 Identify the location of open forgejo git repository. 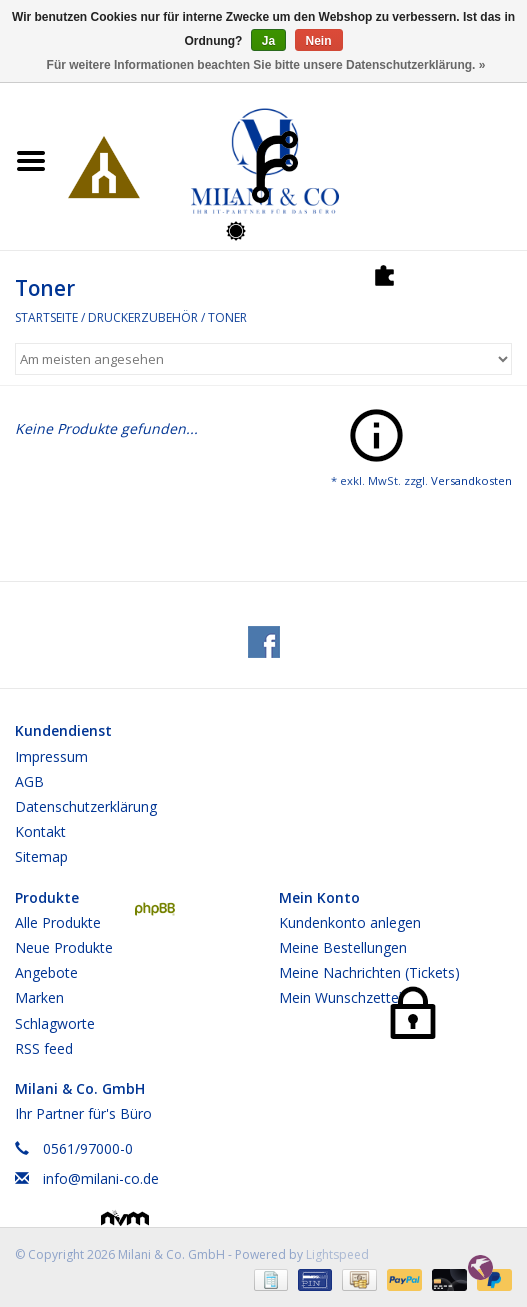
(275, 167).